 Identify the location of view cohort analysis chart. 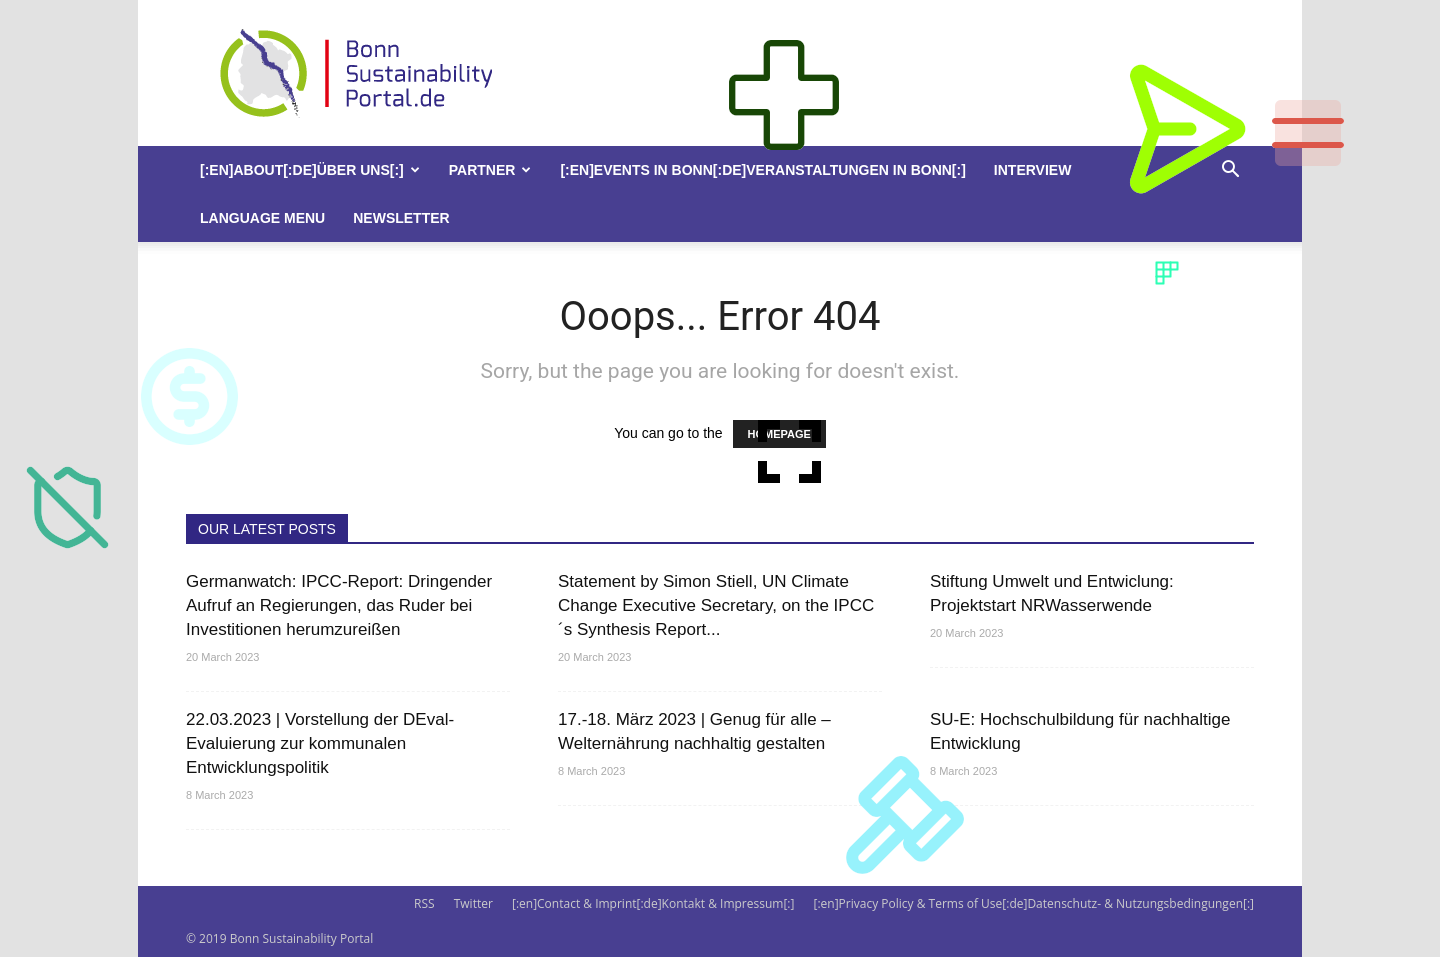
(1167, 273).